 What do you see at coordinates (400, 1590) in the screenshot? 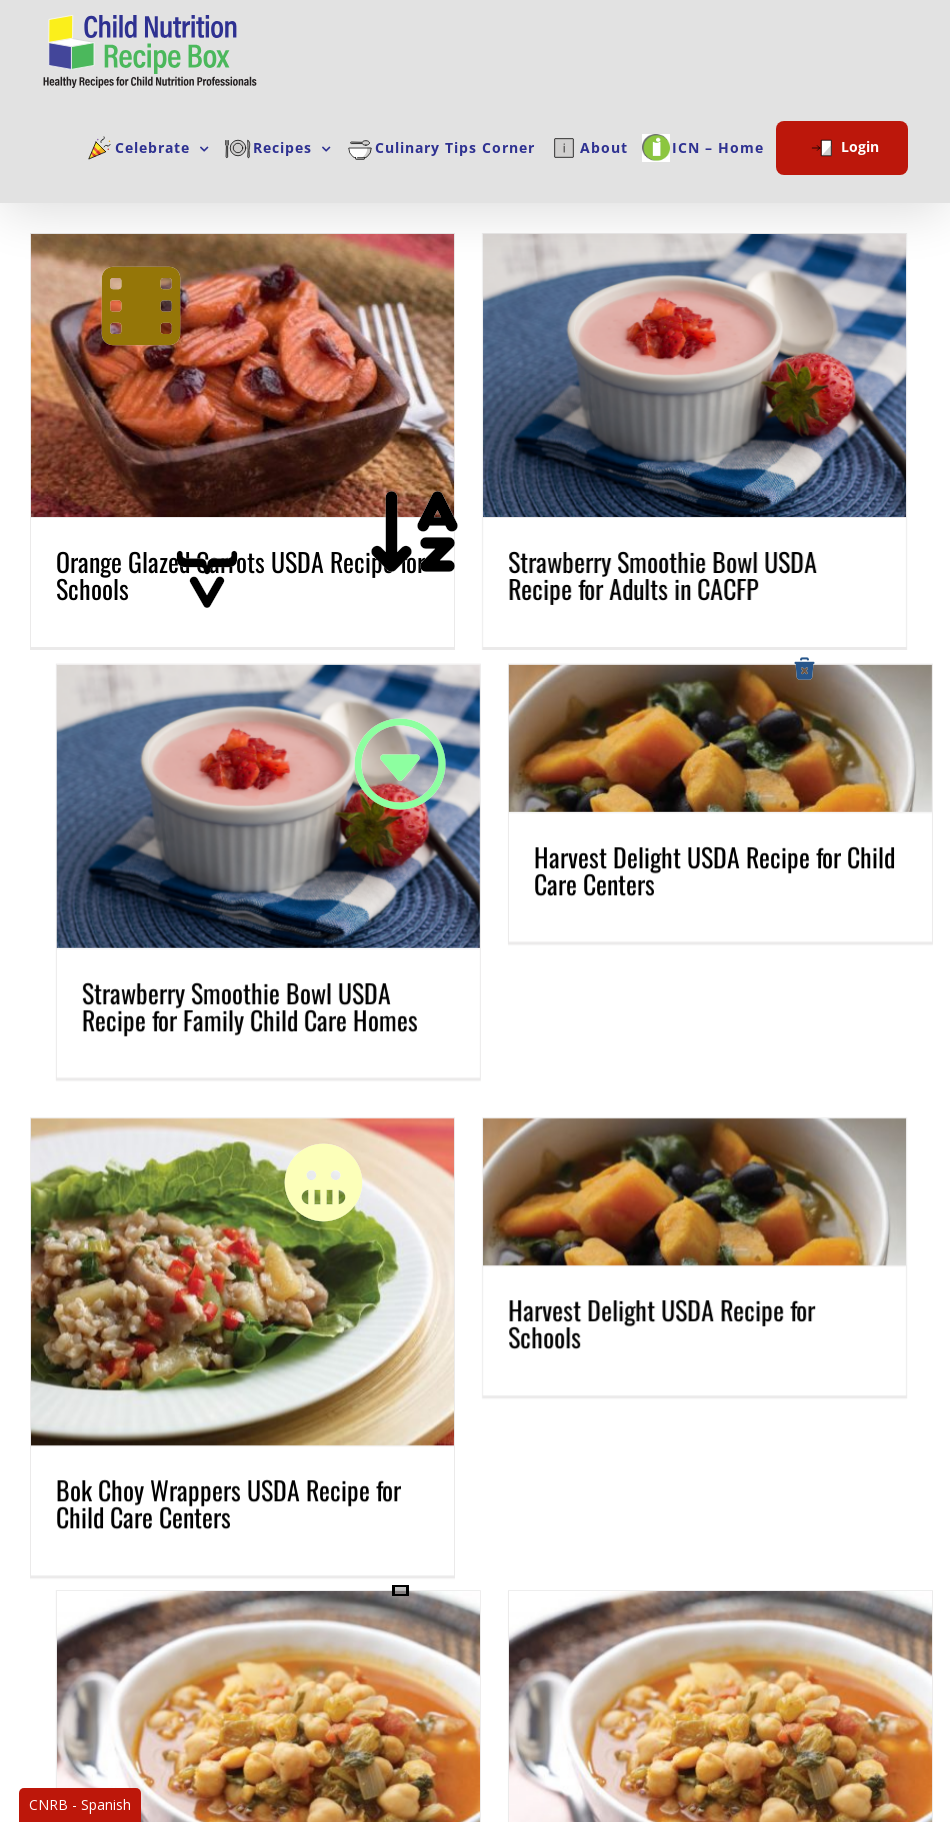
I see `rotate device to landscape orientation` at bounding box center [400, 1590].